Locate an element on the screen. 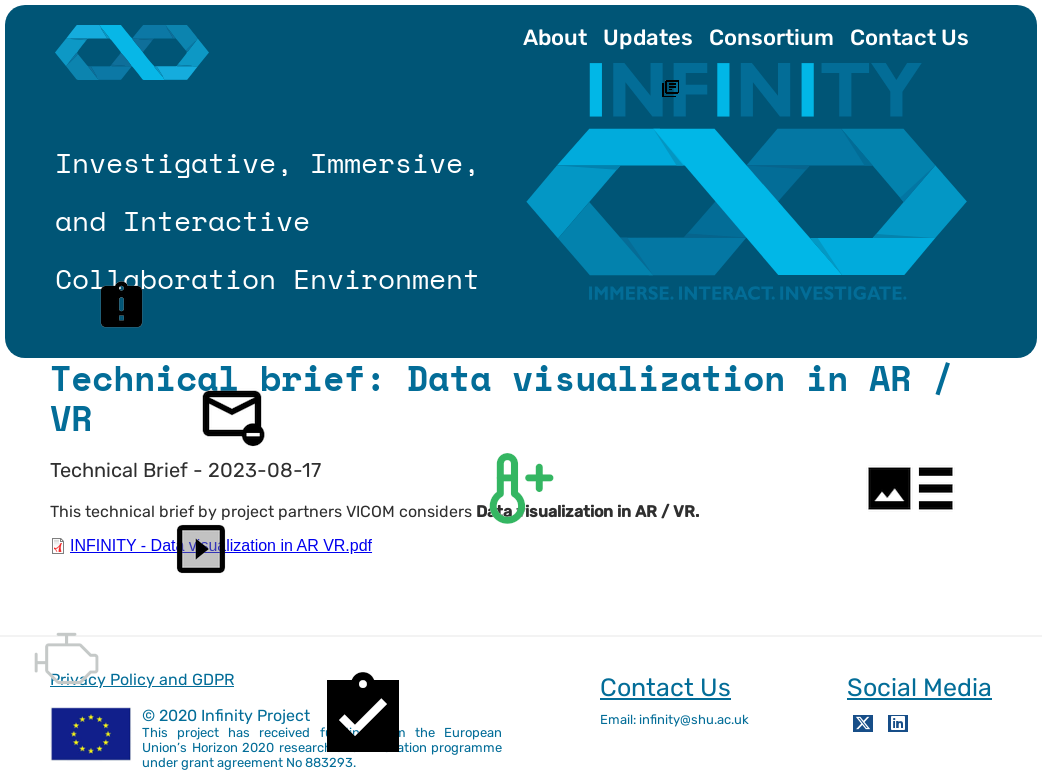  view article or media with thumbnail preview is located at coordinates (910, 488).